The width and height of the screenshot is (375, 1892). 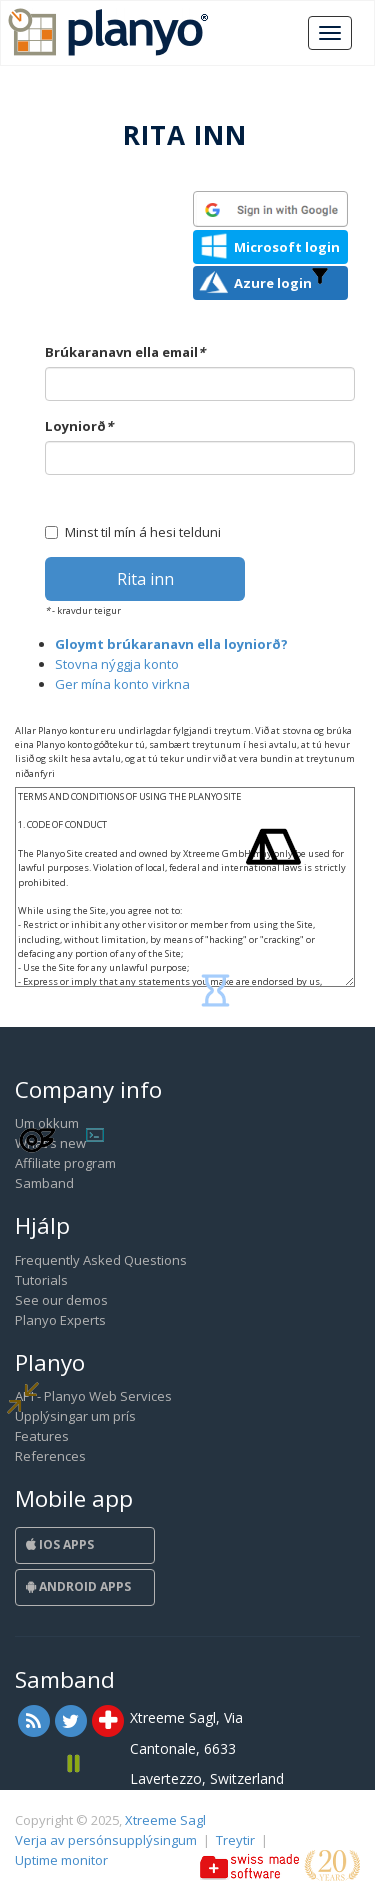 What do you see at coordinates (215, 990) in the screenshot?
I see `indicates a process is in progress or loading` at bounding box center [215, 990].